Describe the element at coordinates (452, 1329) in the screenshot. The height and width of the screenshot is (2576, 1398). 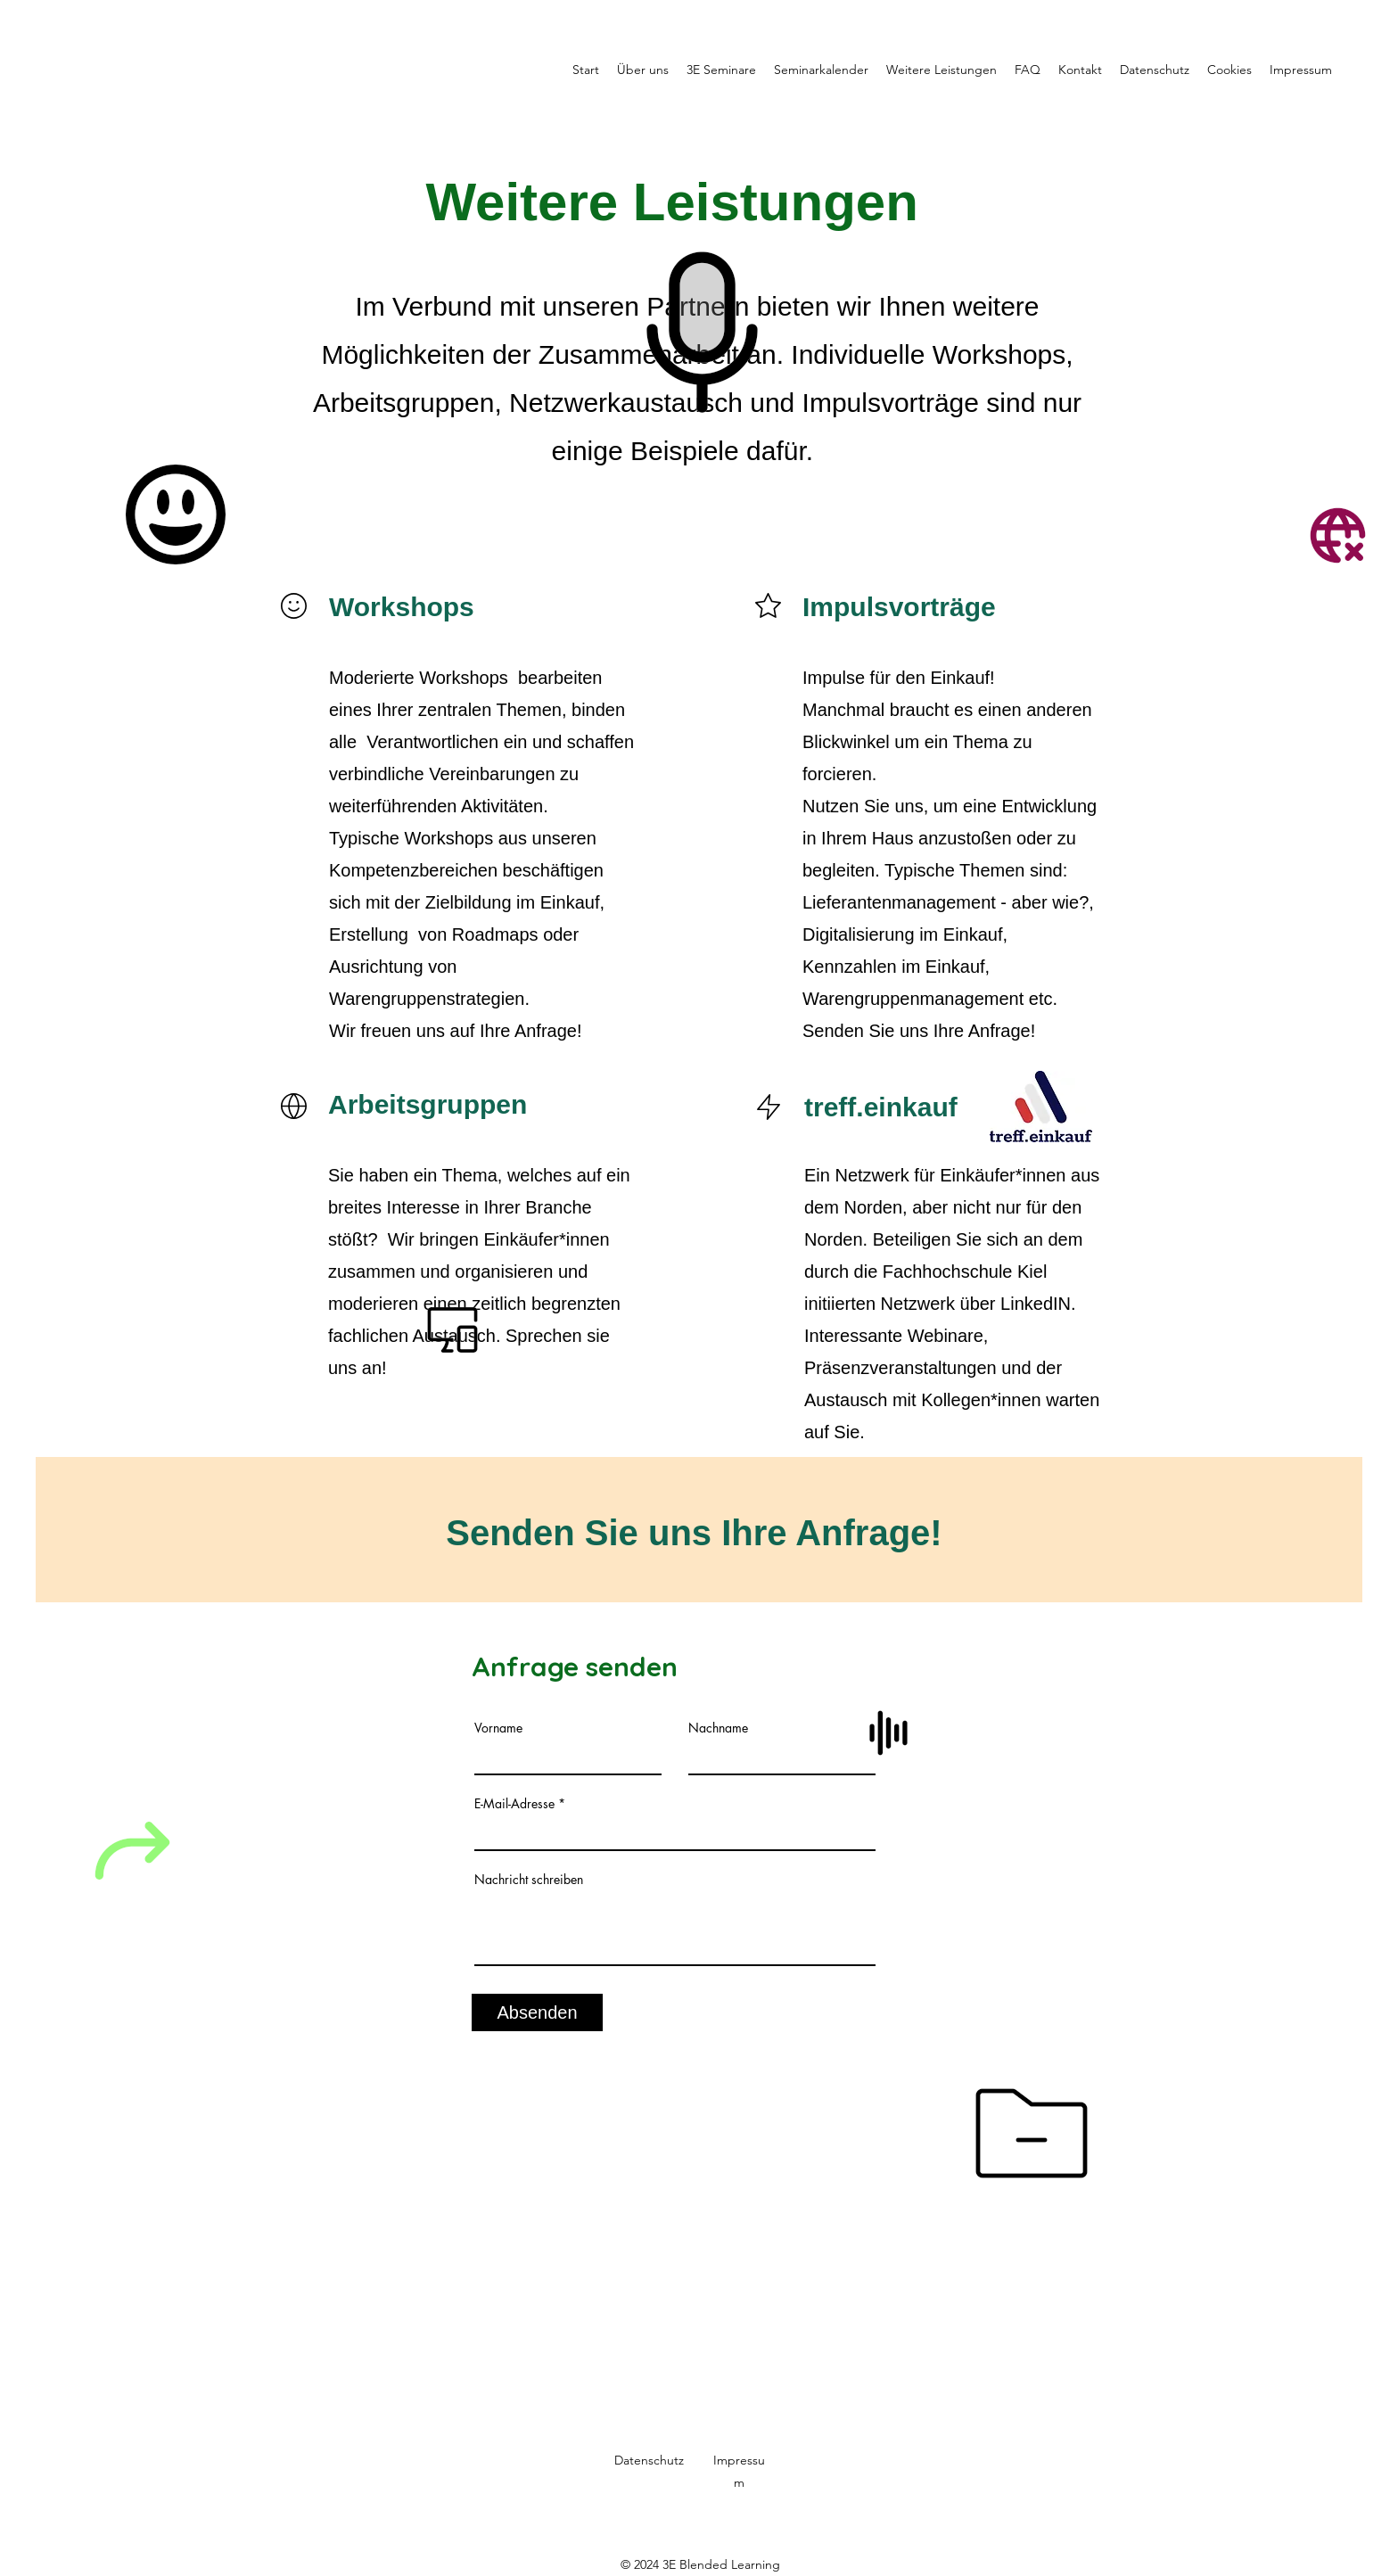
I see `manage connected devices` at that location.